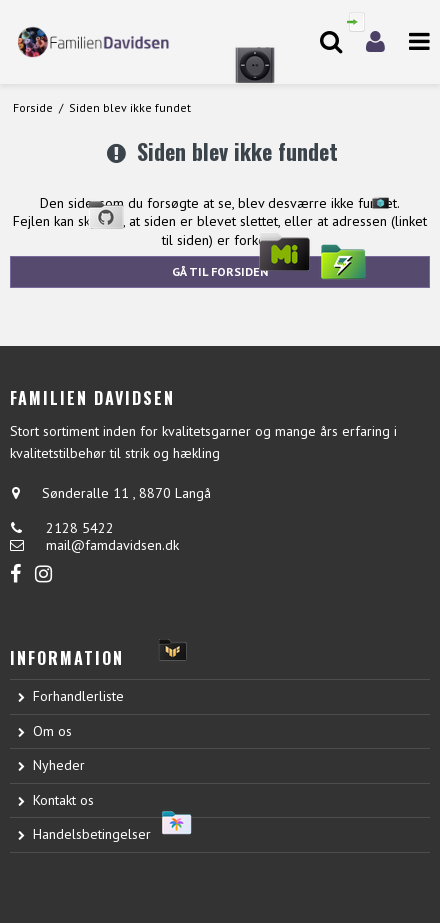  What do you see at coordinates (380, 202) in the screenshot?
I see `open IPFS folder` at bounding box center [380, 202].